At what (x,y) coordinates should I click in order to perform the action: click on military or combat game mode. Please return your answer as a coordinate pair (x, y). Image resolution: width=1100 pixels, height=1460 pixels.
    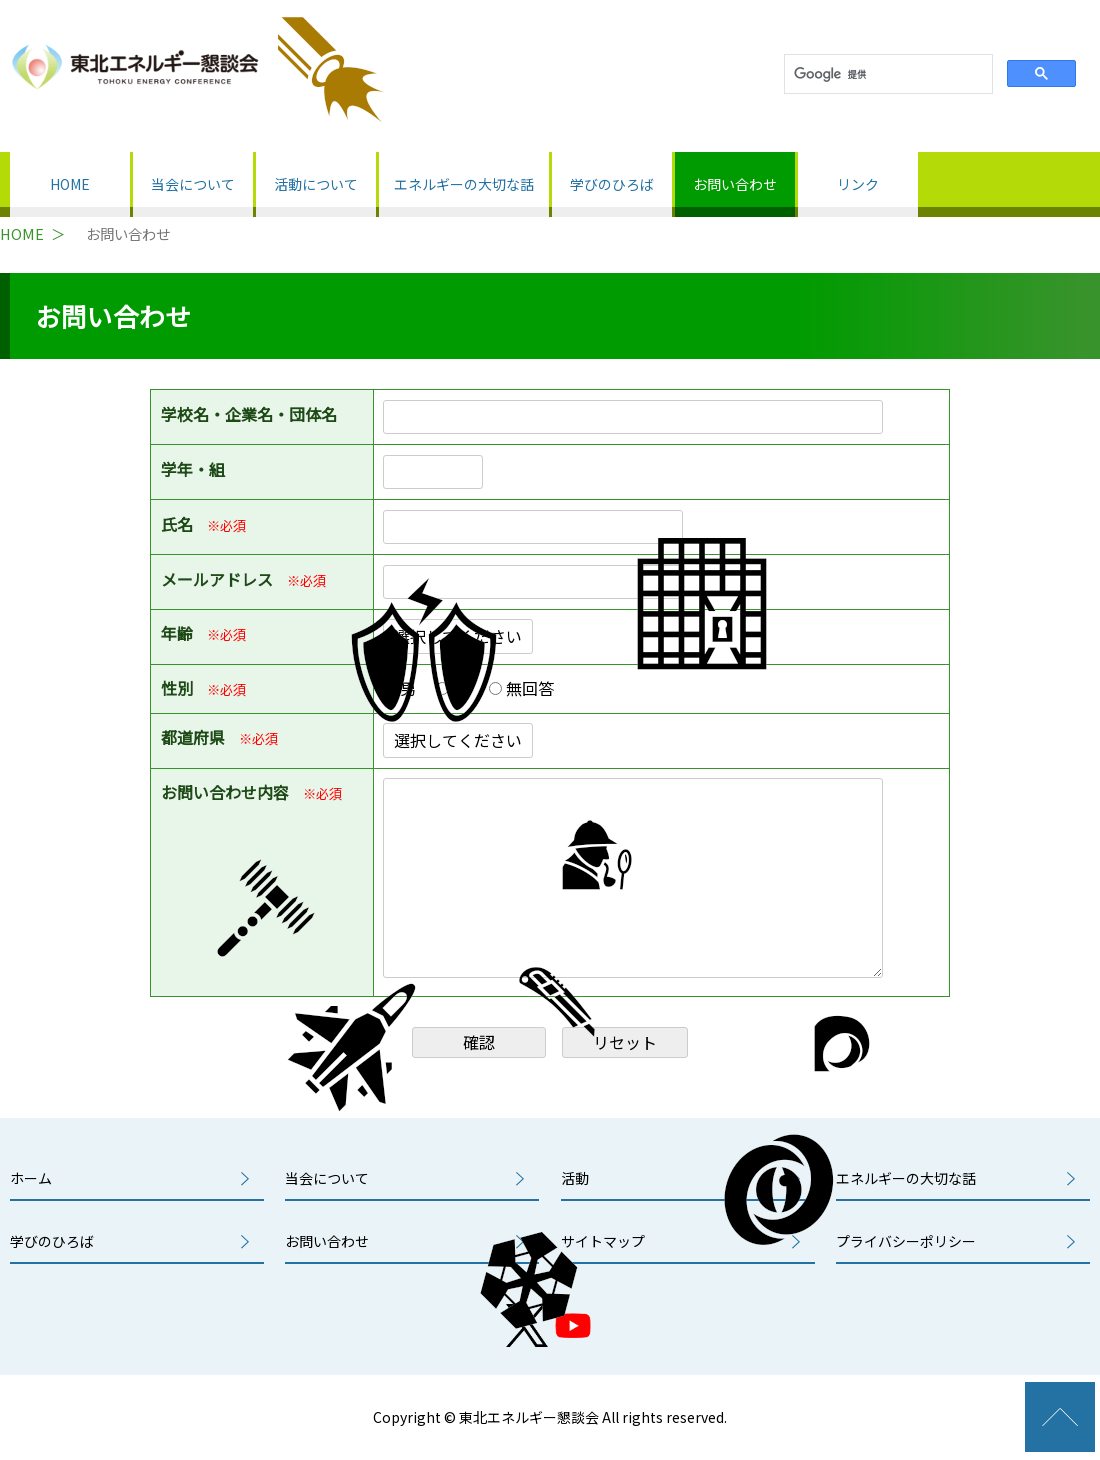
    Looking at the image, I should click on (351, 1047).